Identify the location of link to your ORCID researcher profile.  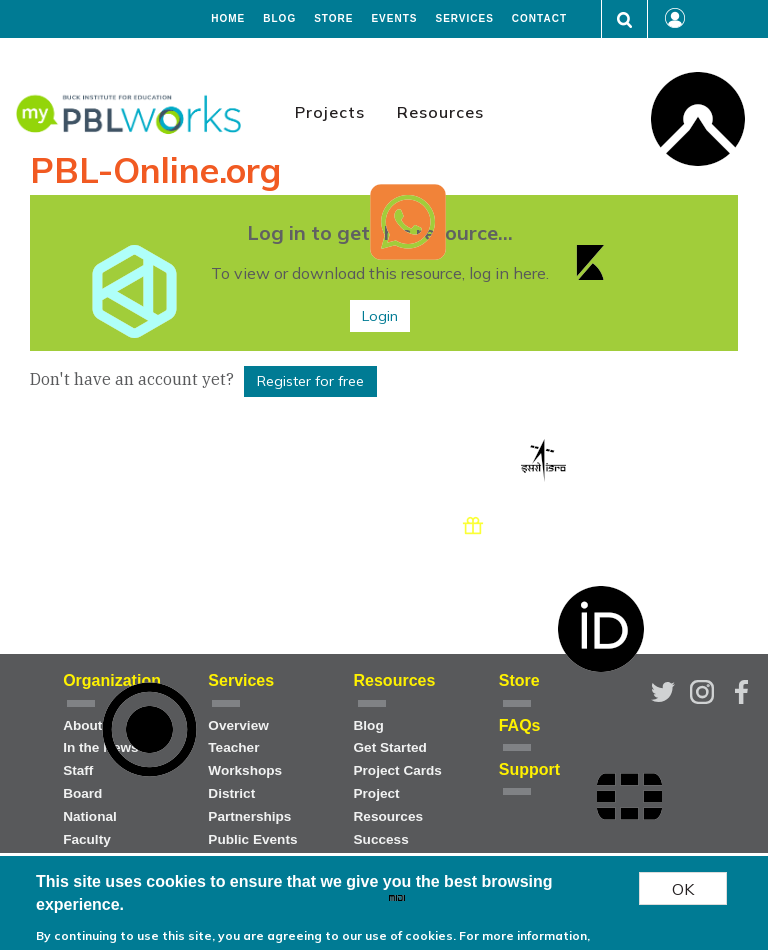
(601, 629).